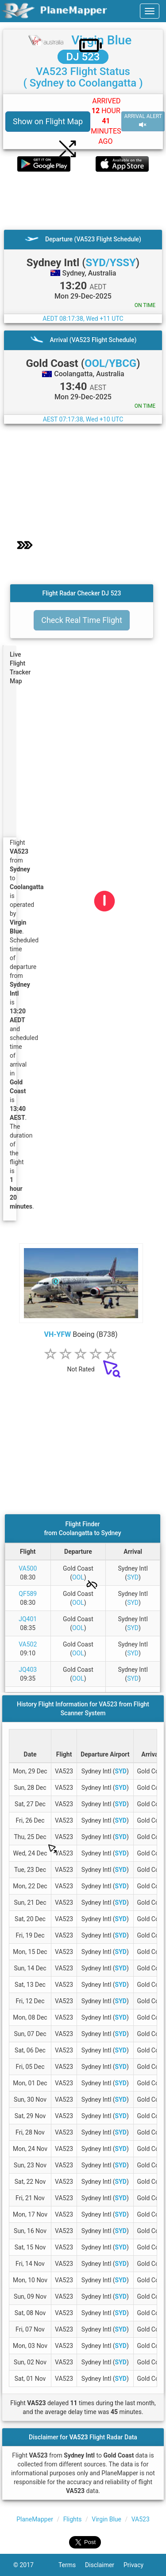 The height and width of the screenshot is (2576, 166). Describe the element at coordinates (92, 1584) in the screenshot. I see `end or reject an incoming call` at that location.